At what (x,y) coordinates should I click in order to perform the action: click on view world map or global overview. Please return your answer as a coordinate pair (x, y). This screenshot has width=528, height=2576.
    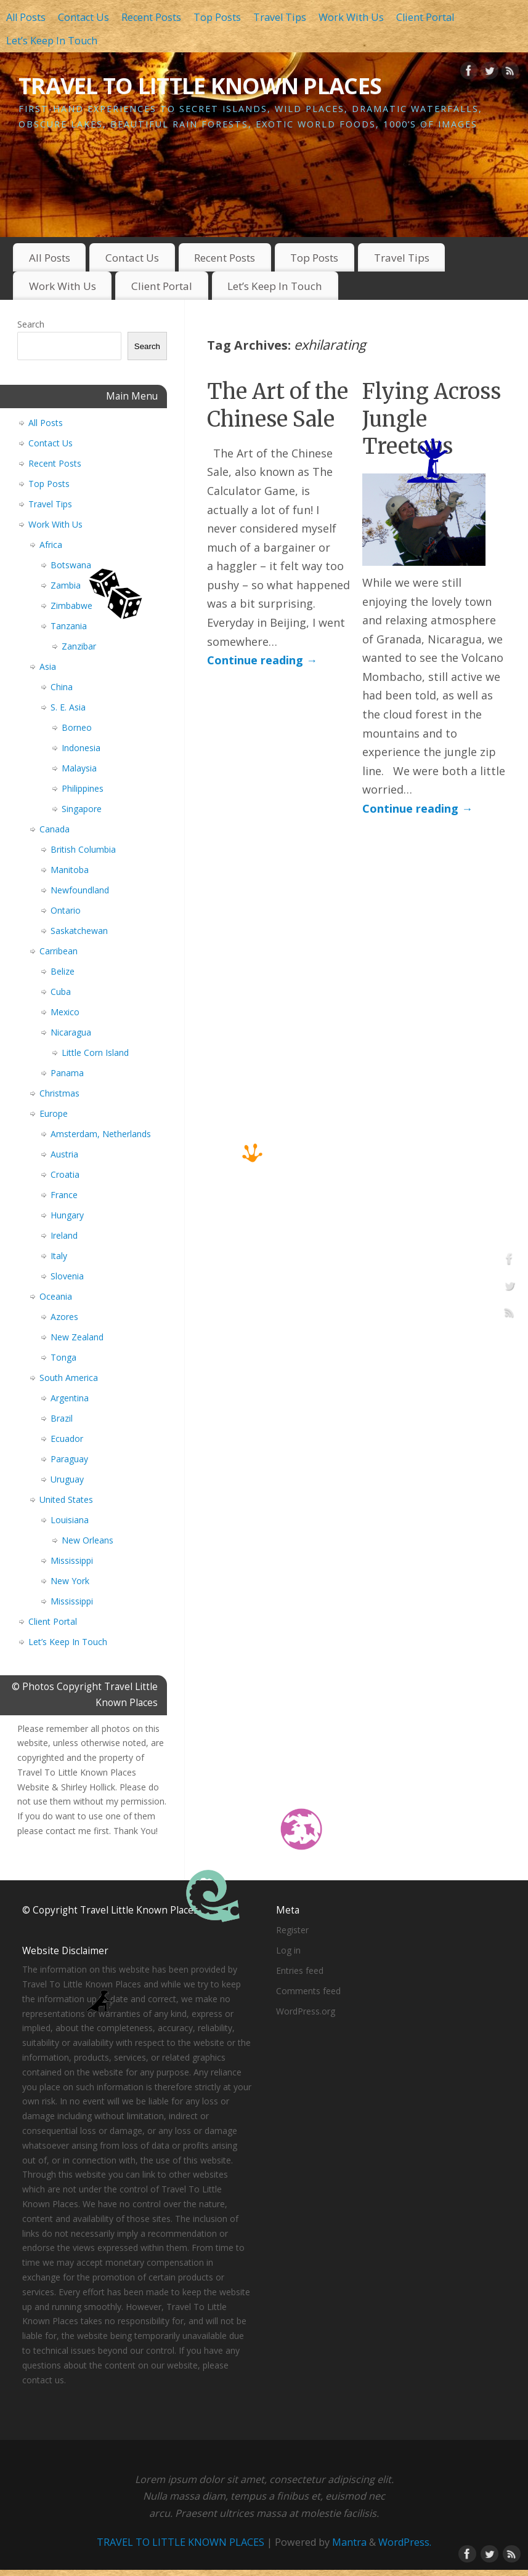
    Looking at the image, I should click on (301, 1829).